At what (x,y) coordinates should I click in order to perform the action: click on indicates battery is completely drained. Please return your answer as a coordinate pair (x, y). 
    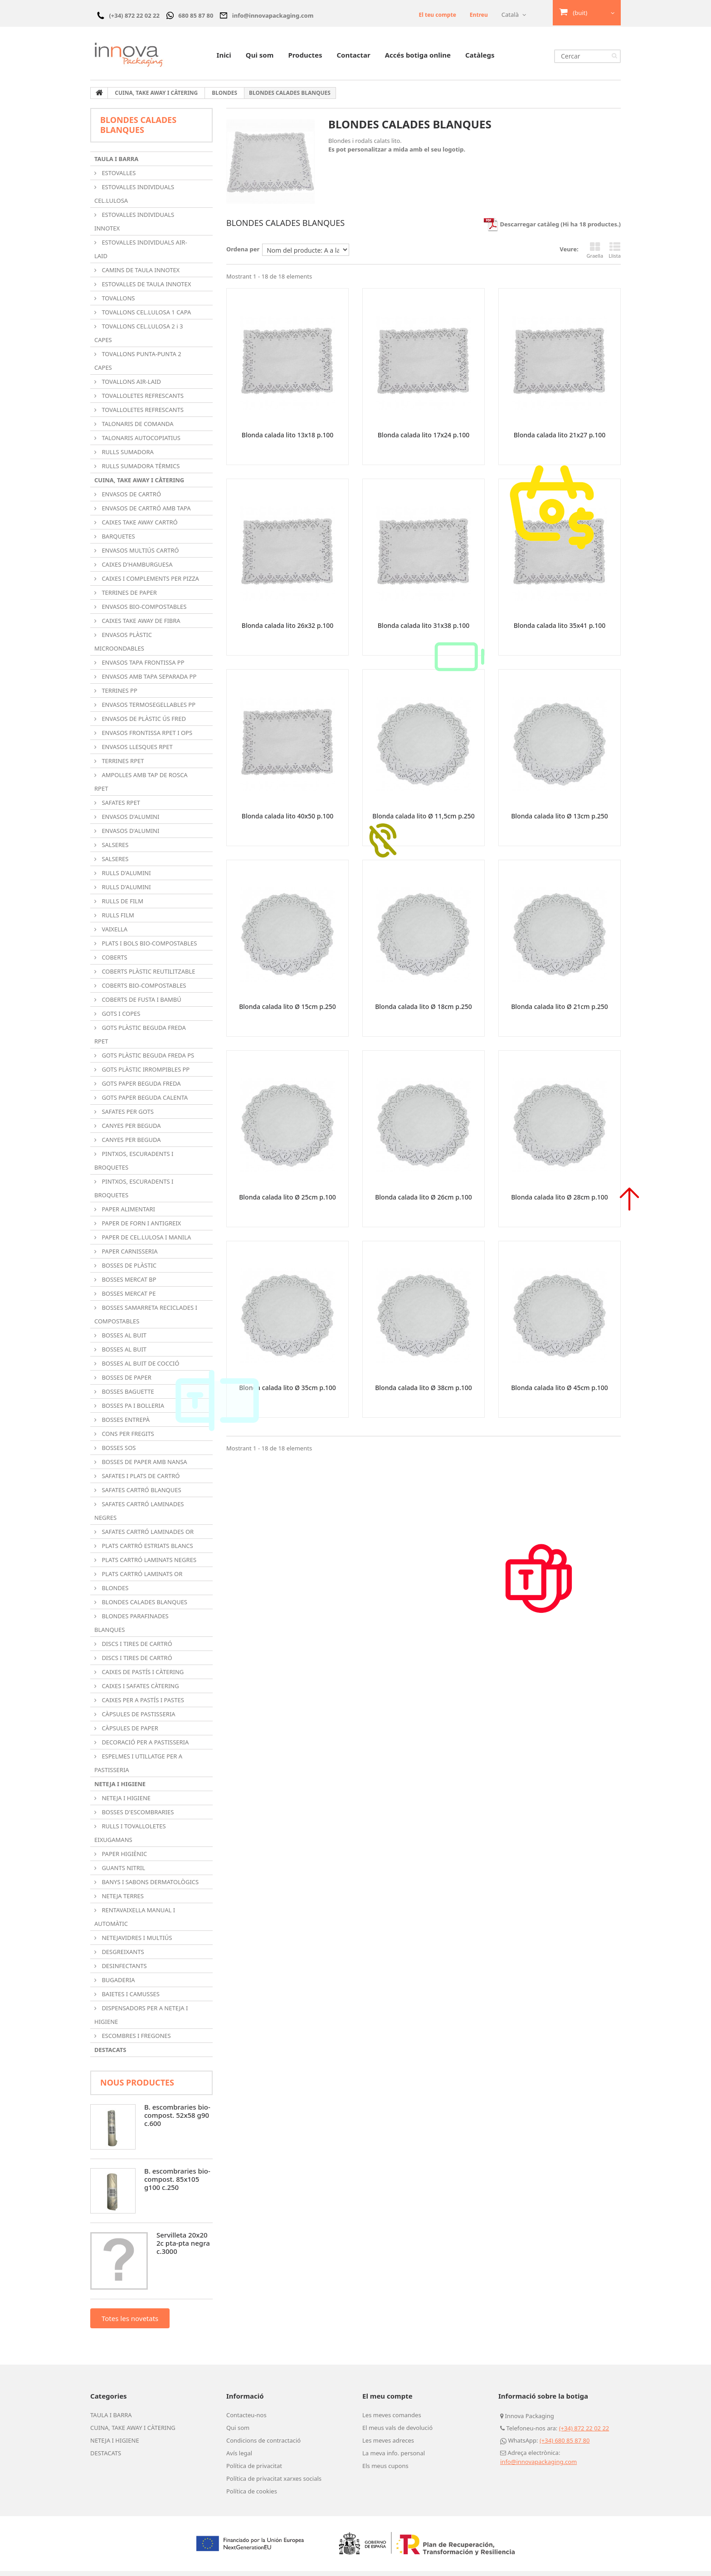
    Looking at the image, I should click on (458, 656).